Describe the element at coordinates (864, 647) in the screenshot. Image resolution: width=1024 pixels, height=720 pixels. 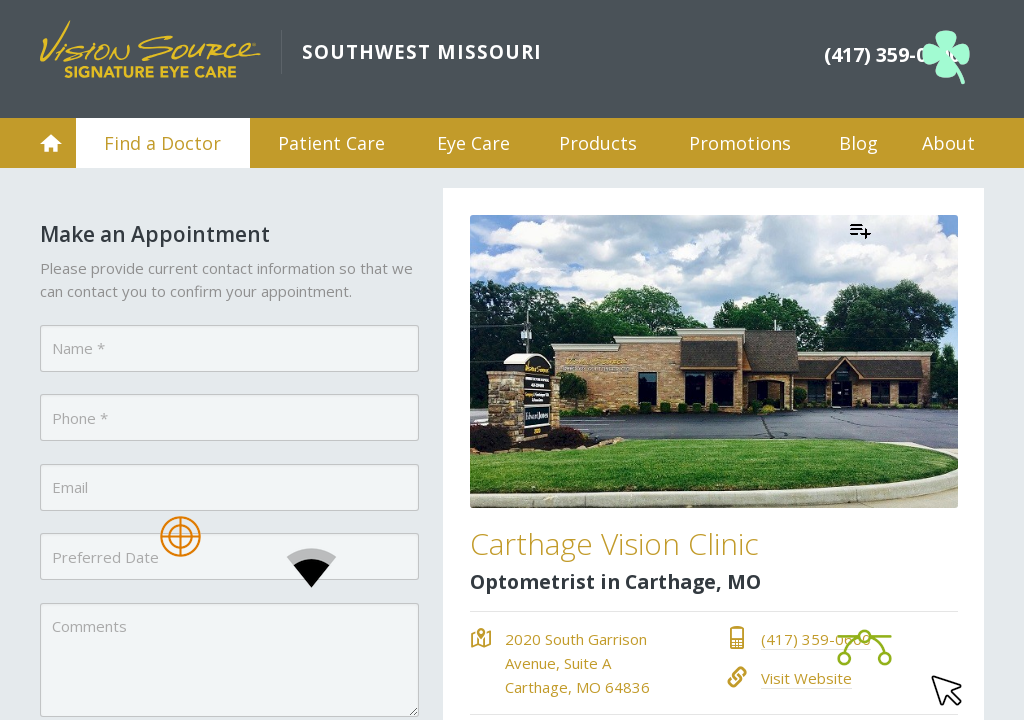
I see `edit vector path or bezier curve` at that location.